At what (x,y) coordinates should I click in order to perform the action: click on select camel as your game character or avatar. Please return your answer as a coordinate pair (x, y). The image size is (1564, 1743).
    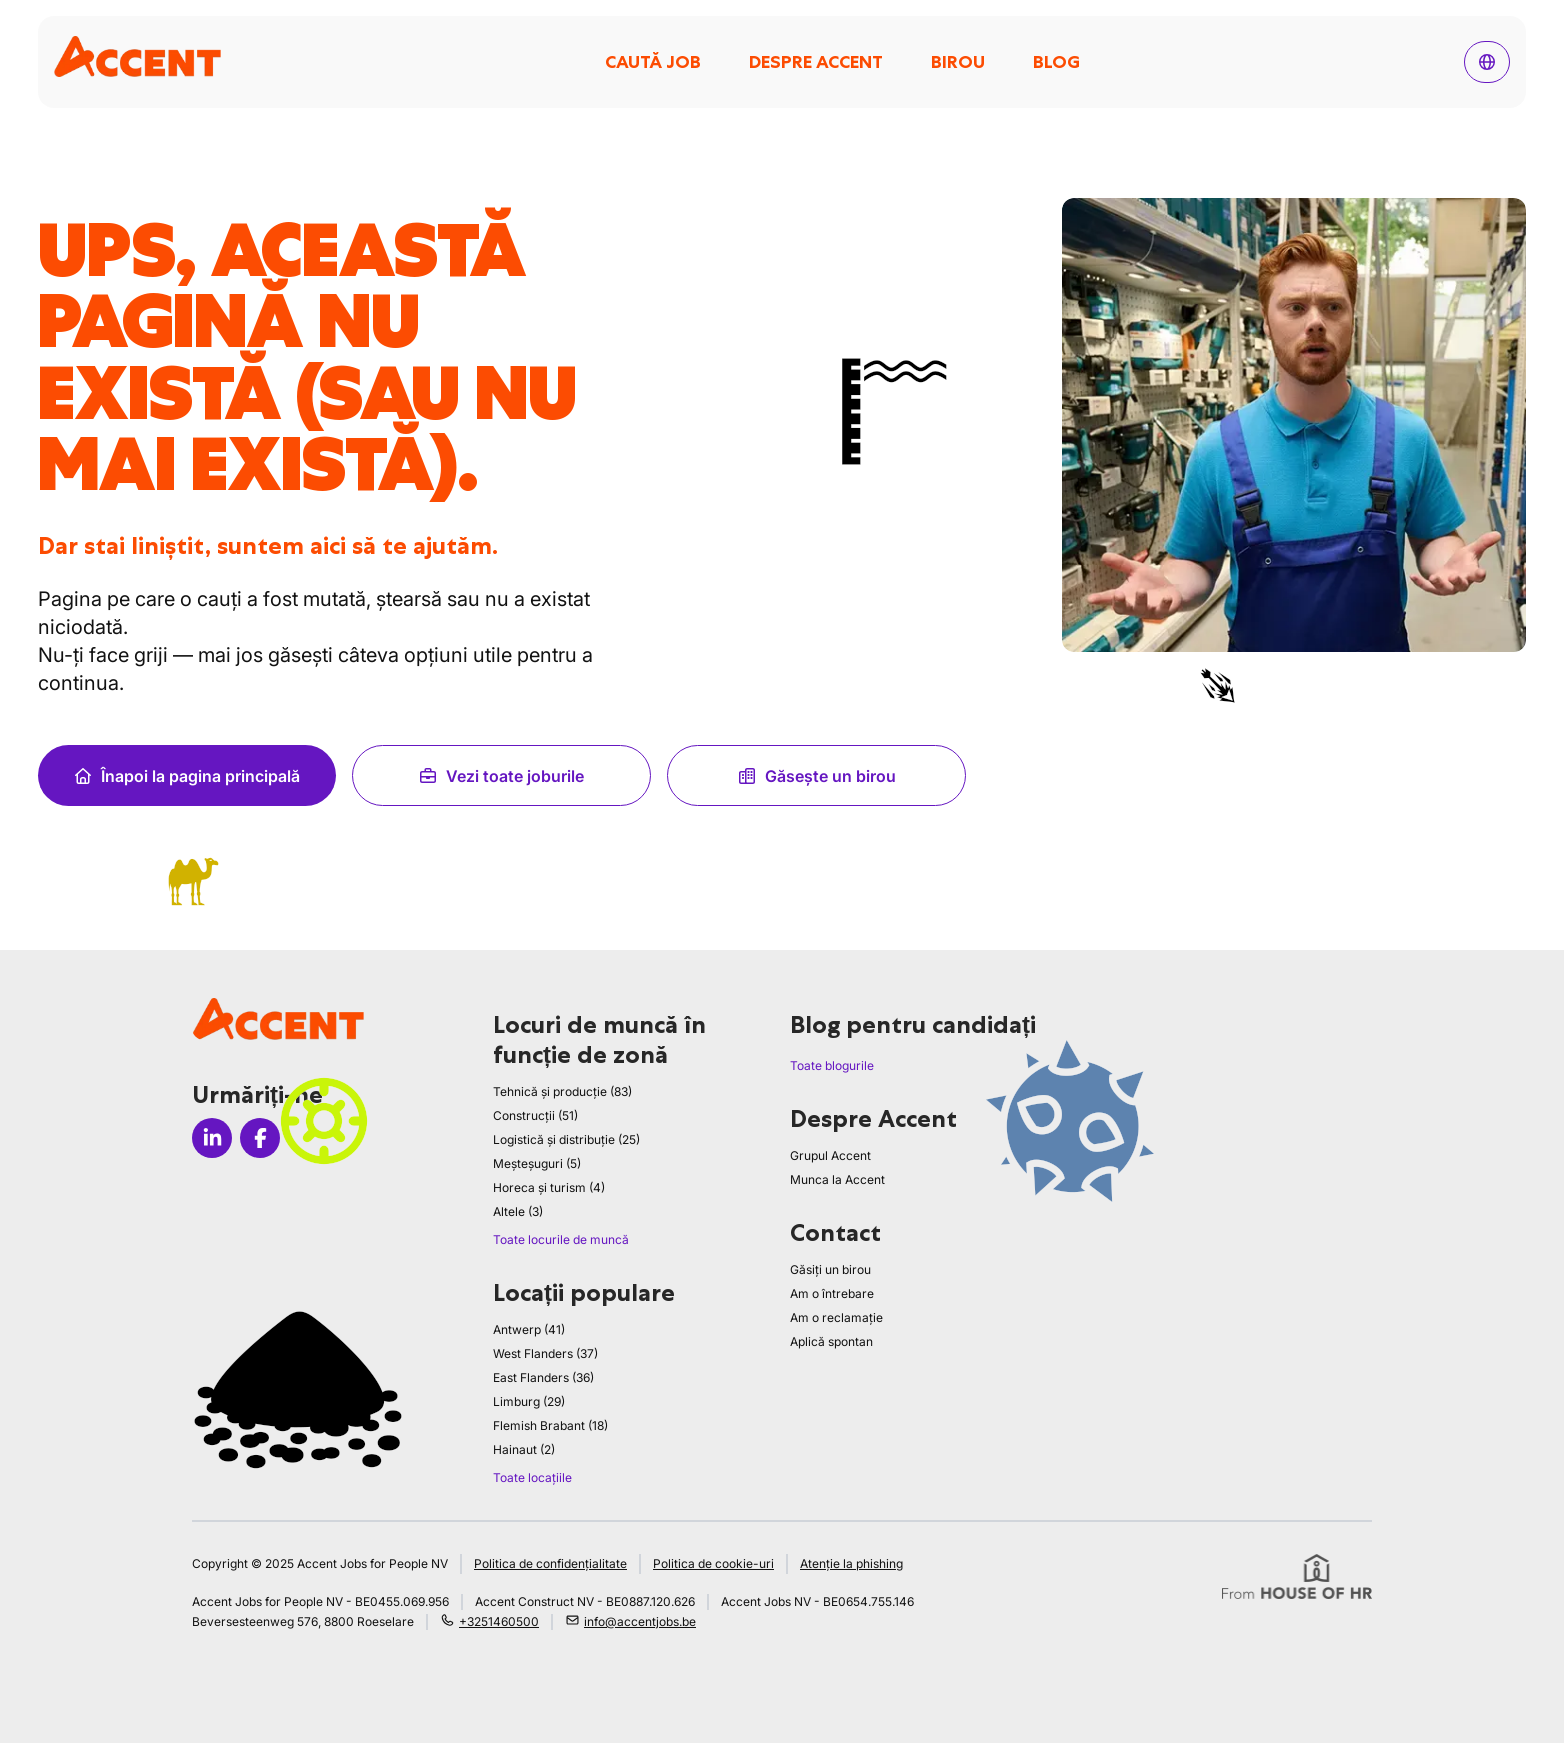
    Looking at the image, I should click on (193, 881).